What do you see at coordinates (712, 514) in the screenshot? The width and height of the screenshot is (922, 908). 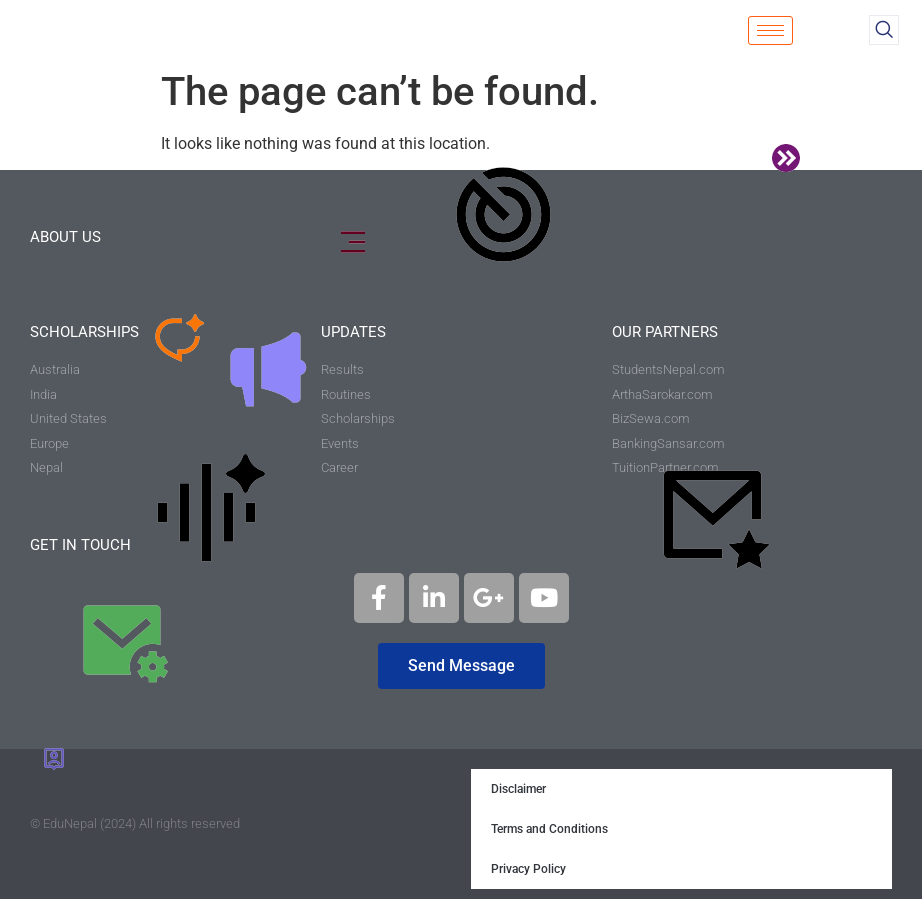 I see `view starred or important emails` at bounding box center [712, 514].